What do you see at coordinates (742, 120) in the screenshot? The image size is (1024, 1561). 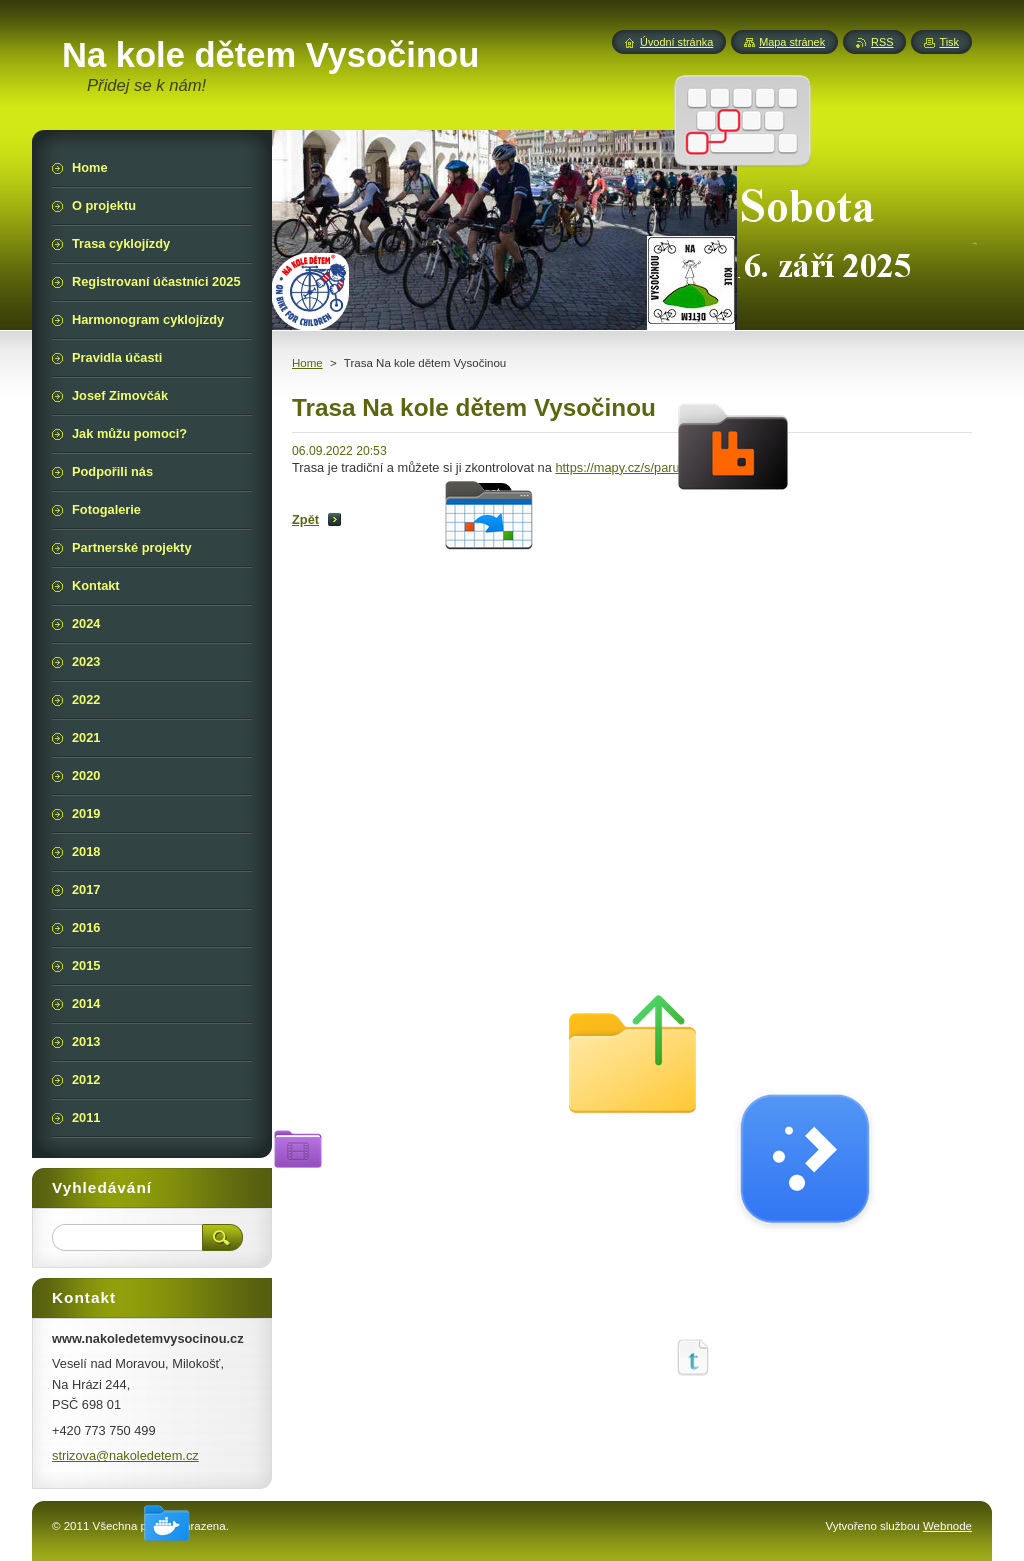 I see `access keyboard shortcut settings` at bounding box center [742, 120].